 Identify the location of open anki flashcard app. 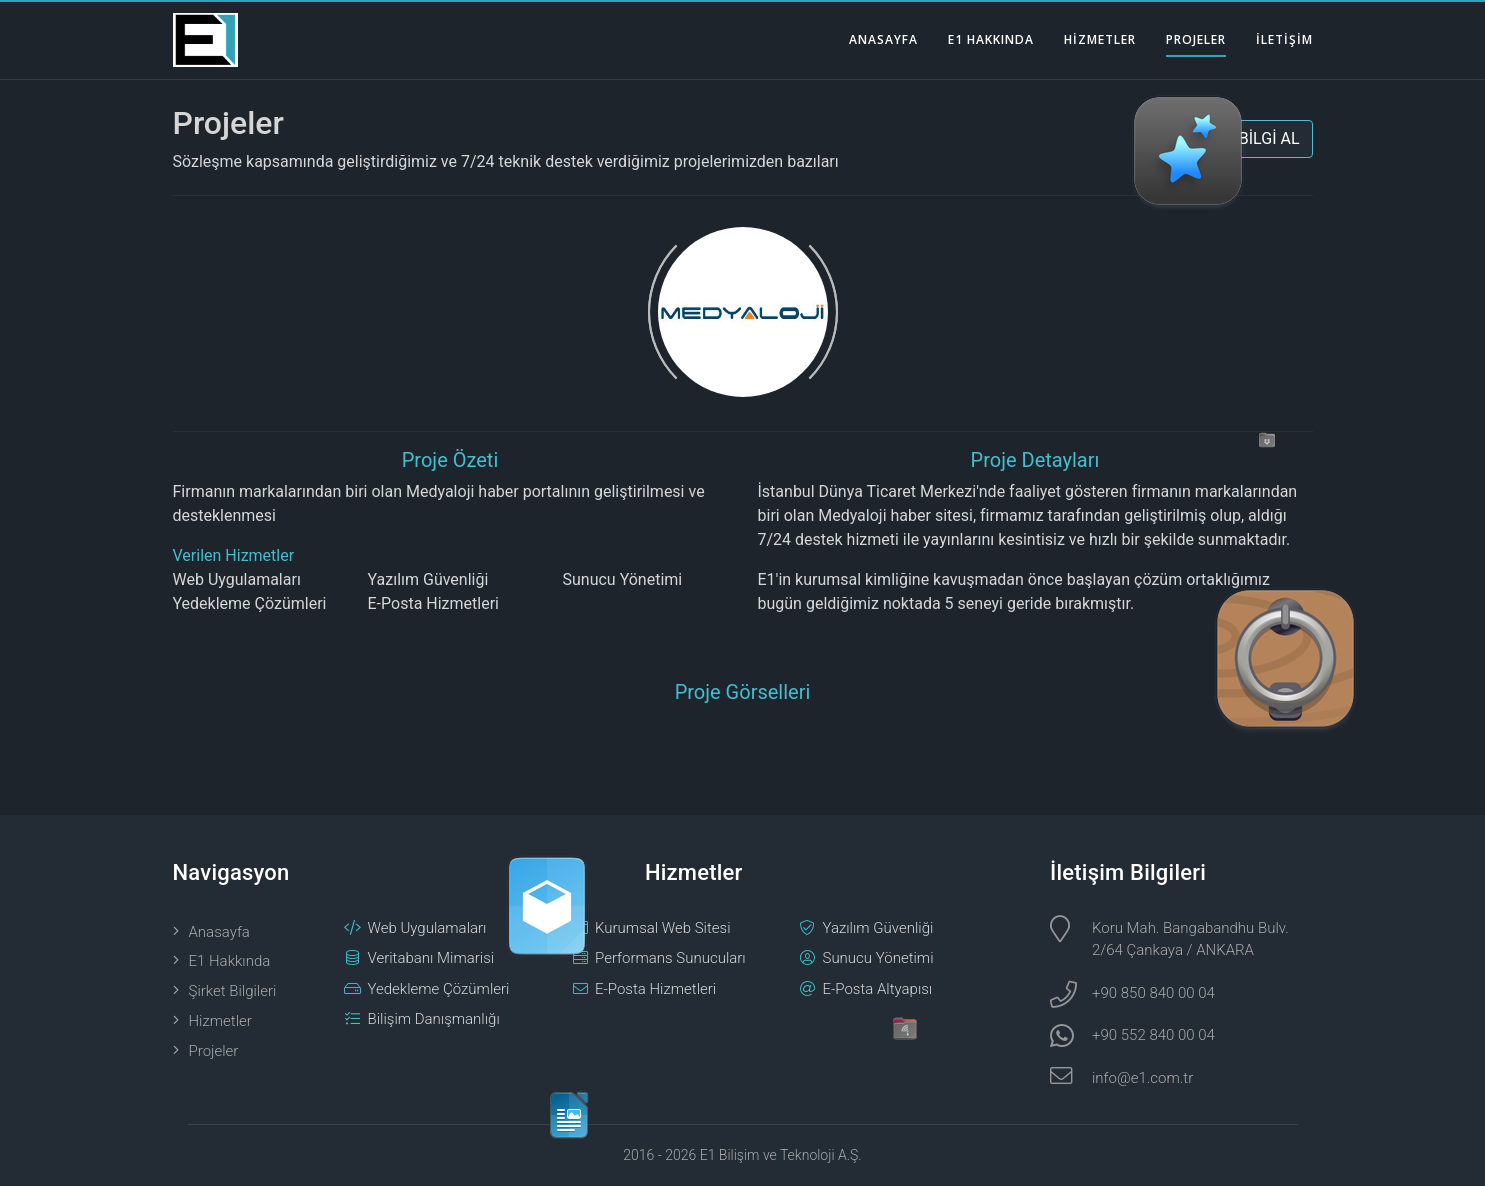
(1188, 151).